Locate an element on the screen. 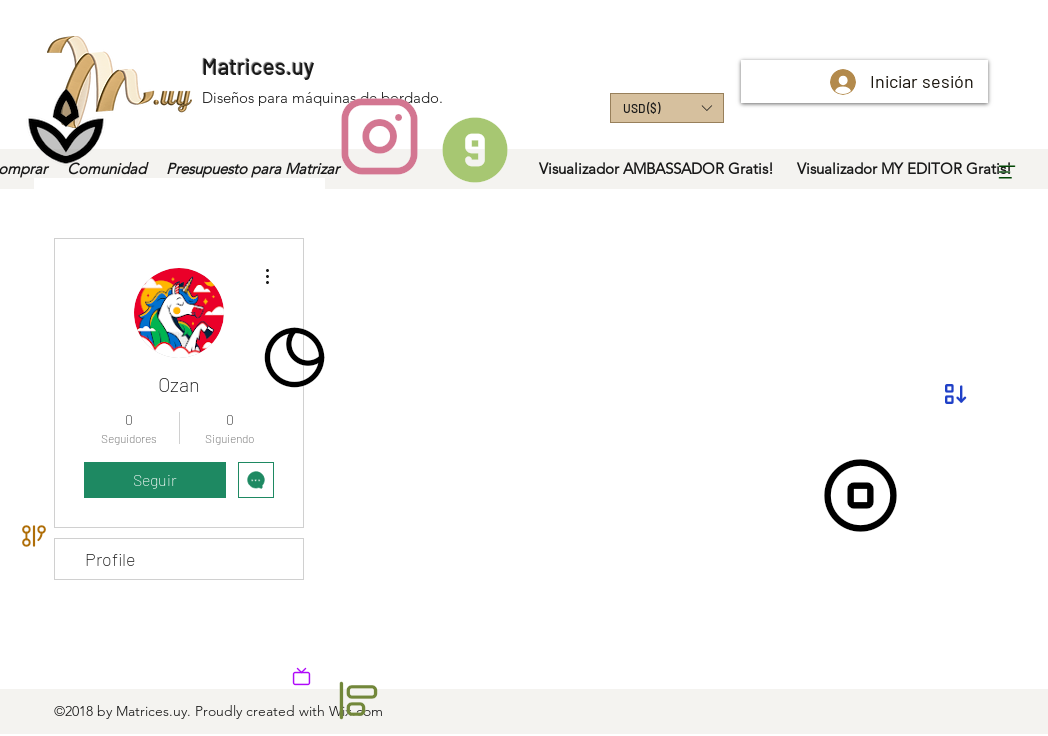 The image size is (1048, 736). stop playback or recording is located at coordinates (860, 495).